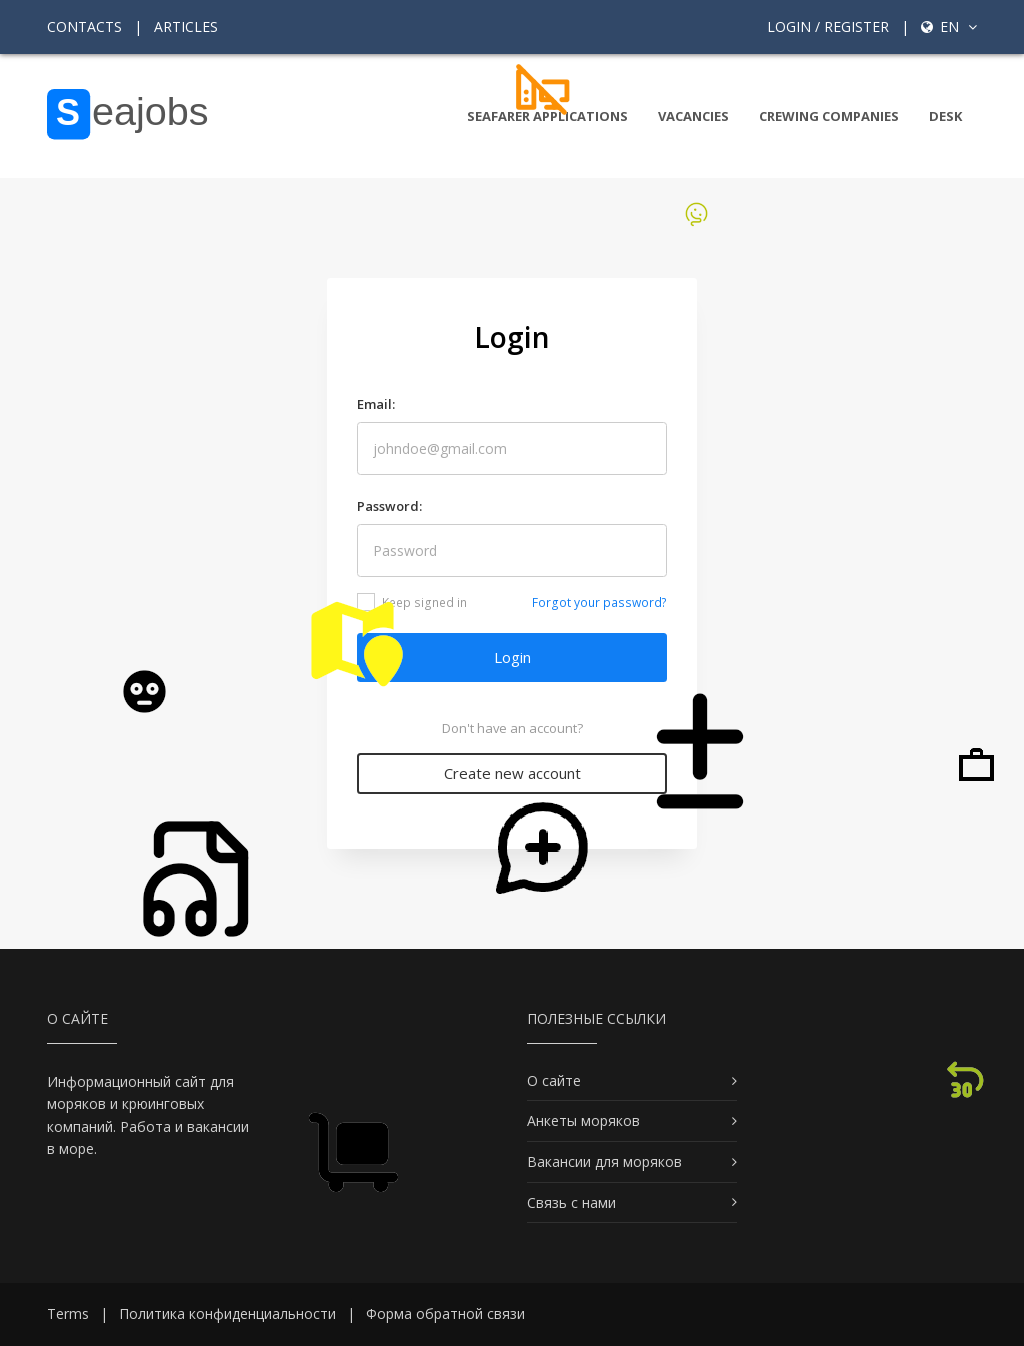  I want to click on toggle between adding and subtracting values, so click(700, 751).